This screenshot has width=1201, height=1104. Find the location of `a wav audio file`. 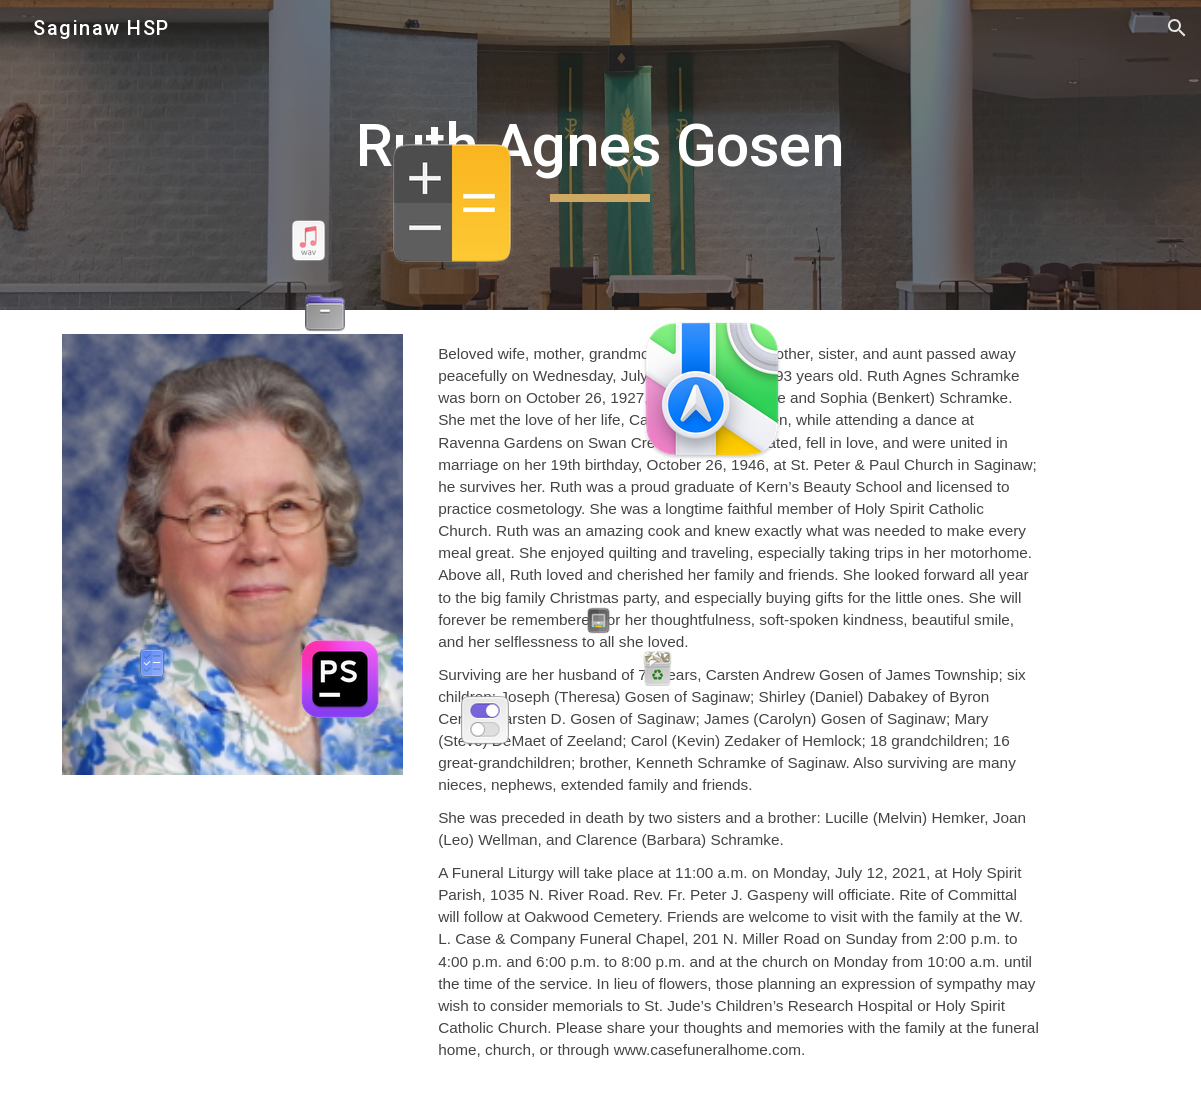

a wav audio file is located at coordinates (308, 240).